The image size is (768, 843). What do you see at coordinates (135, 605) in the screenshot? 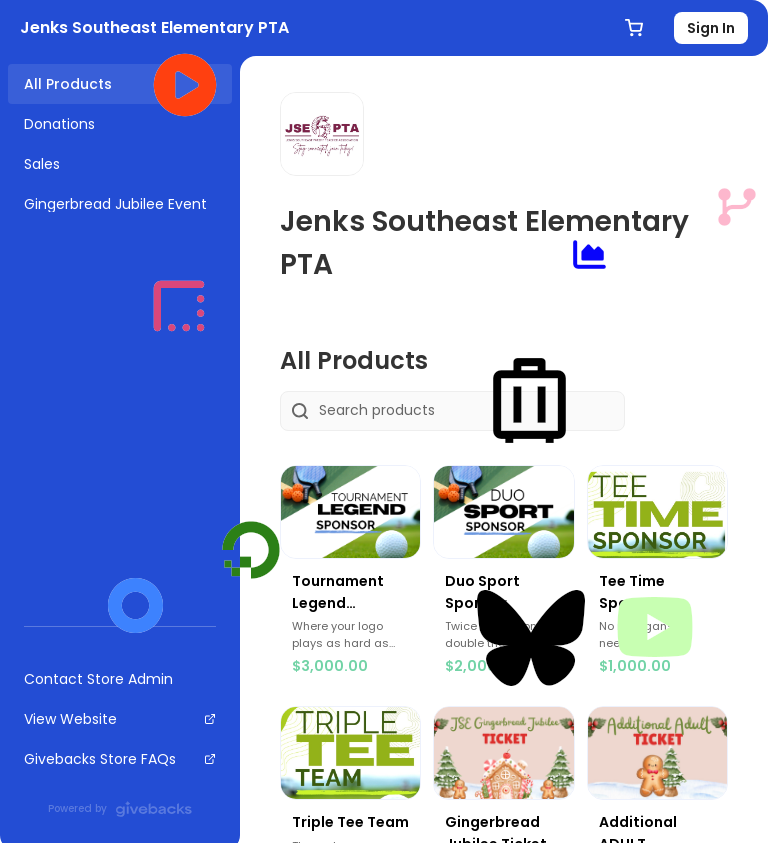
I see `access Okta identity management` at bounding box center [135, 605].